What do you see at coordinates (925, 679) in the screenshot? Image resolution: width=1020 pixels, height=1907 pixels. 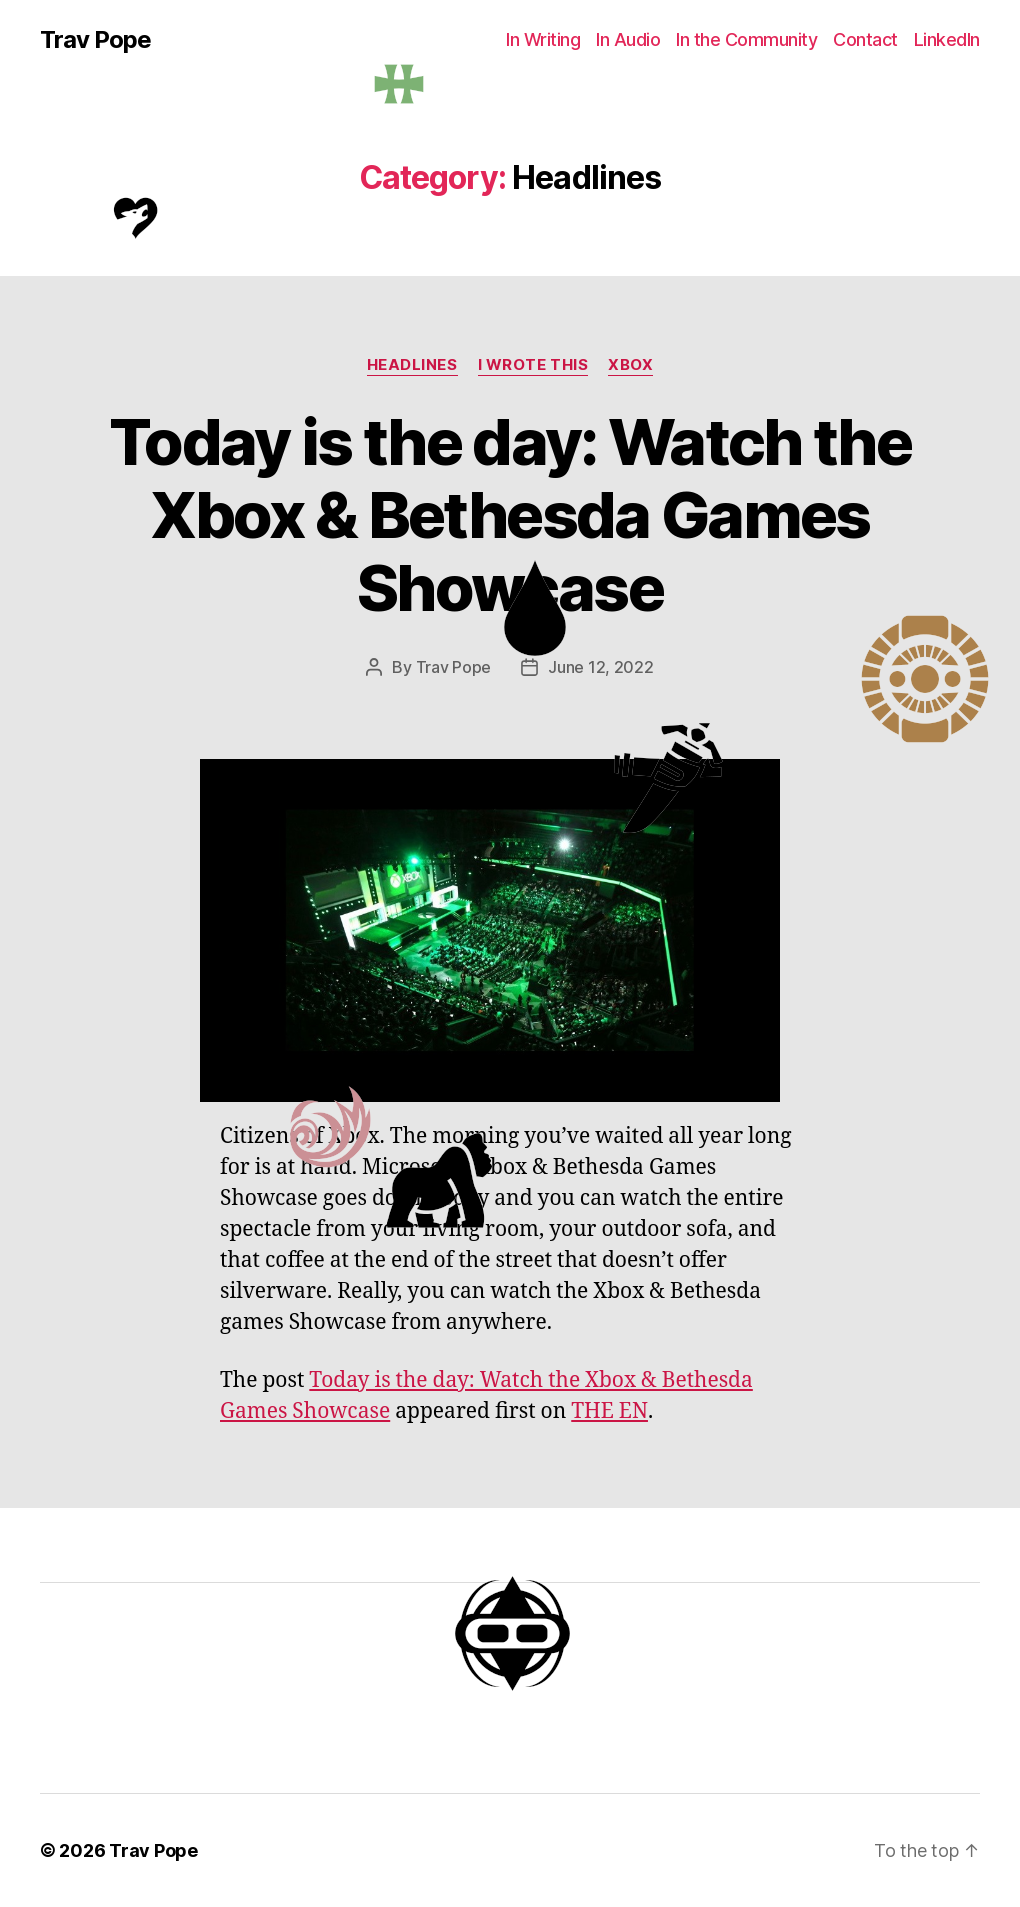 I see `a mechanical gear or cog settings icon` at bounding box center [925, 679].